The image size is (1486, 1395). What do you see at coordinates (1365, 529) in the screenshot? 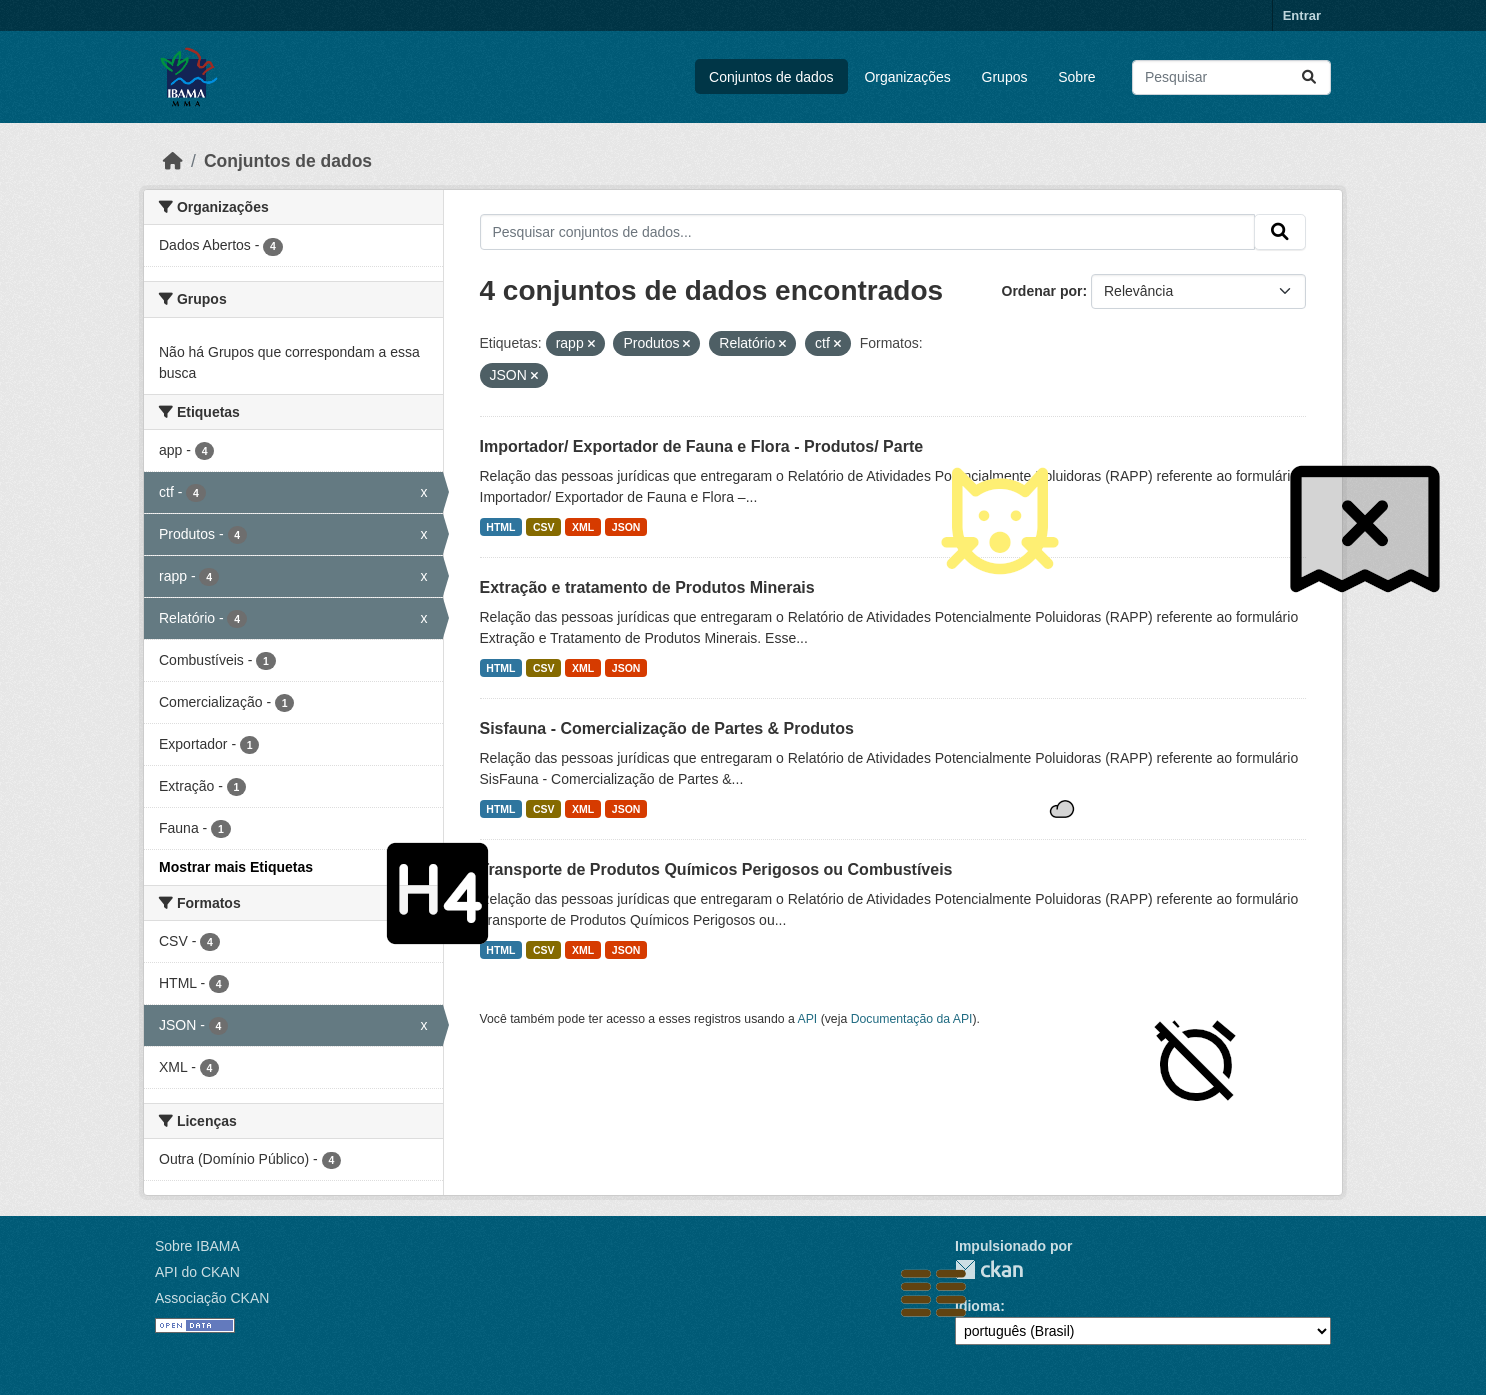
I see `cancel or void a receipt` at bounding box center [1365, 529].